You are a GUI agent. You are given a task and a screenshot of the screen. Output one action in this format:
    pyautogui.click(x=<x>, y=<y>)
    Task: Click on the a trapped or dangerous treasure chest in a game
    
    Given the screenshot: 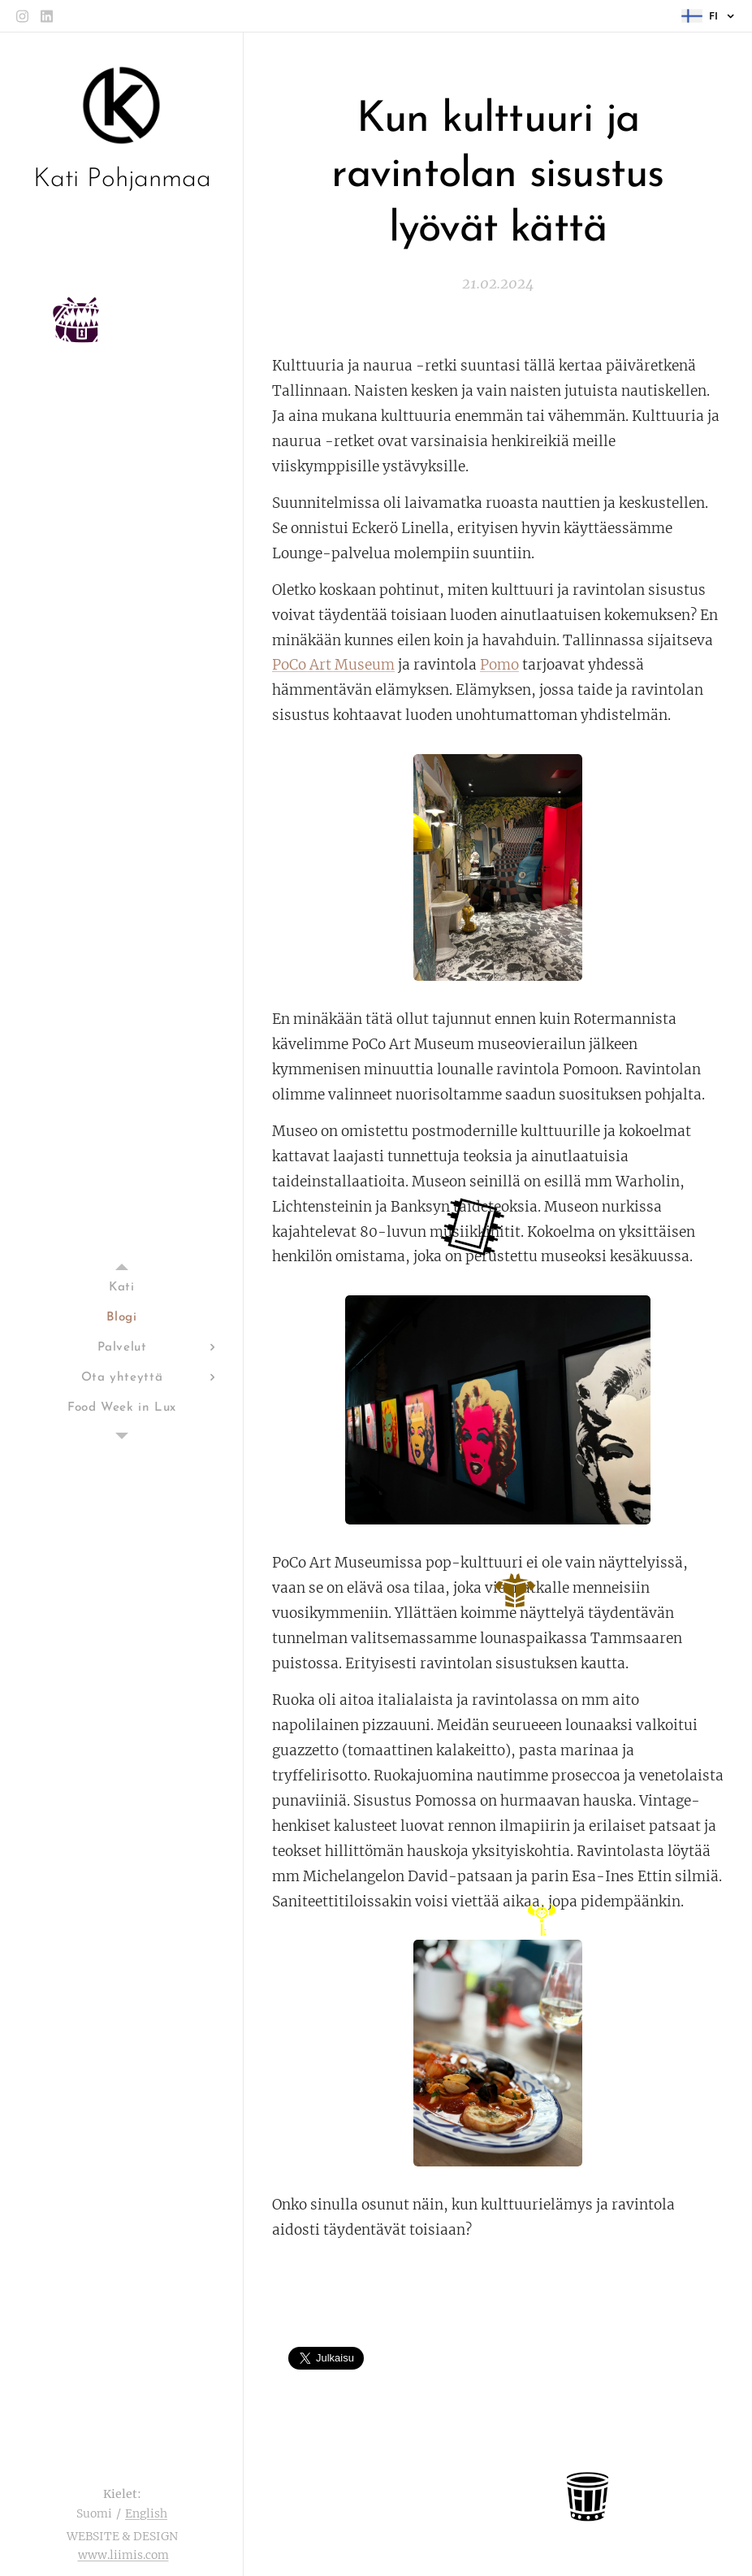 What is the action you would take?
    pyautogui.click(x=76, y=319)
    